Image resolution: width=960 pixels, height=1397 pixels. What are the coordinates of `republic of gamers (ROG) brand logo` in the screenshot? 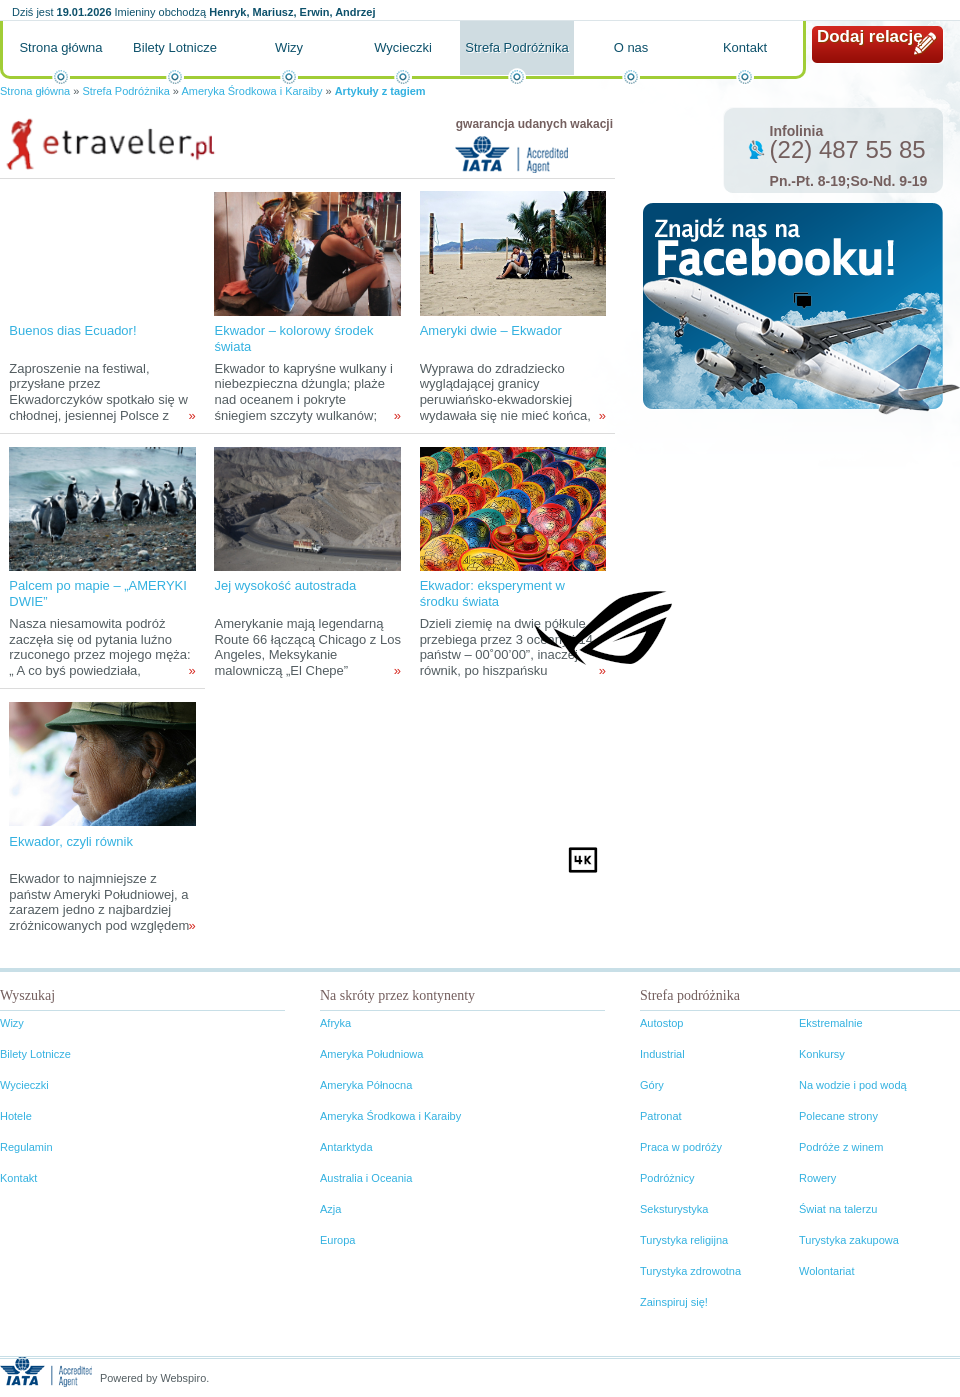 It's located at (603, 628).